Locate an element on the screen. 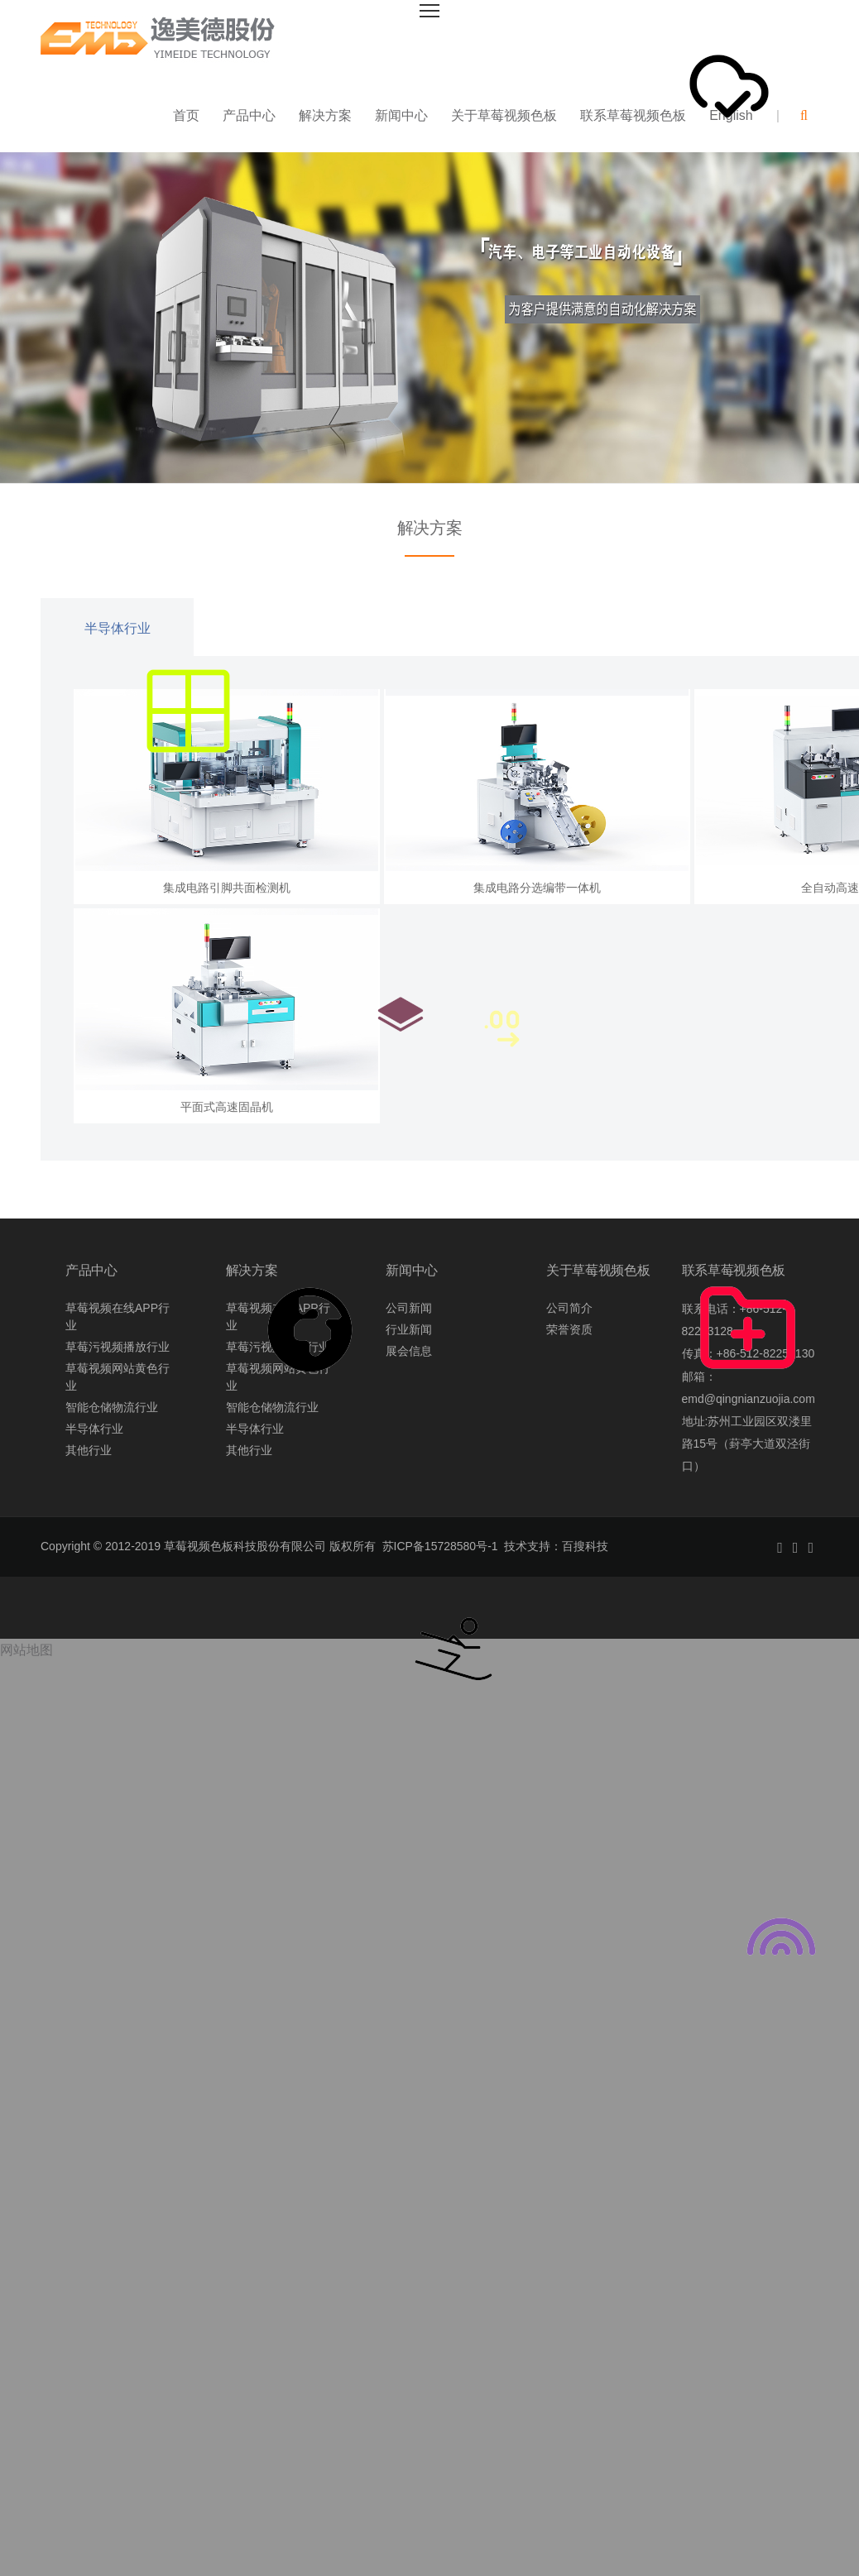 This screenshot has width=859, height=2576. access ski resort or winter sports information is located at coordinates (453, 1650).